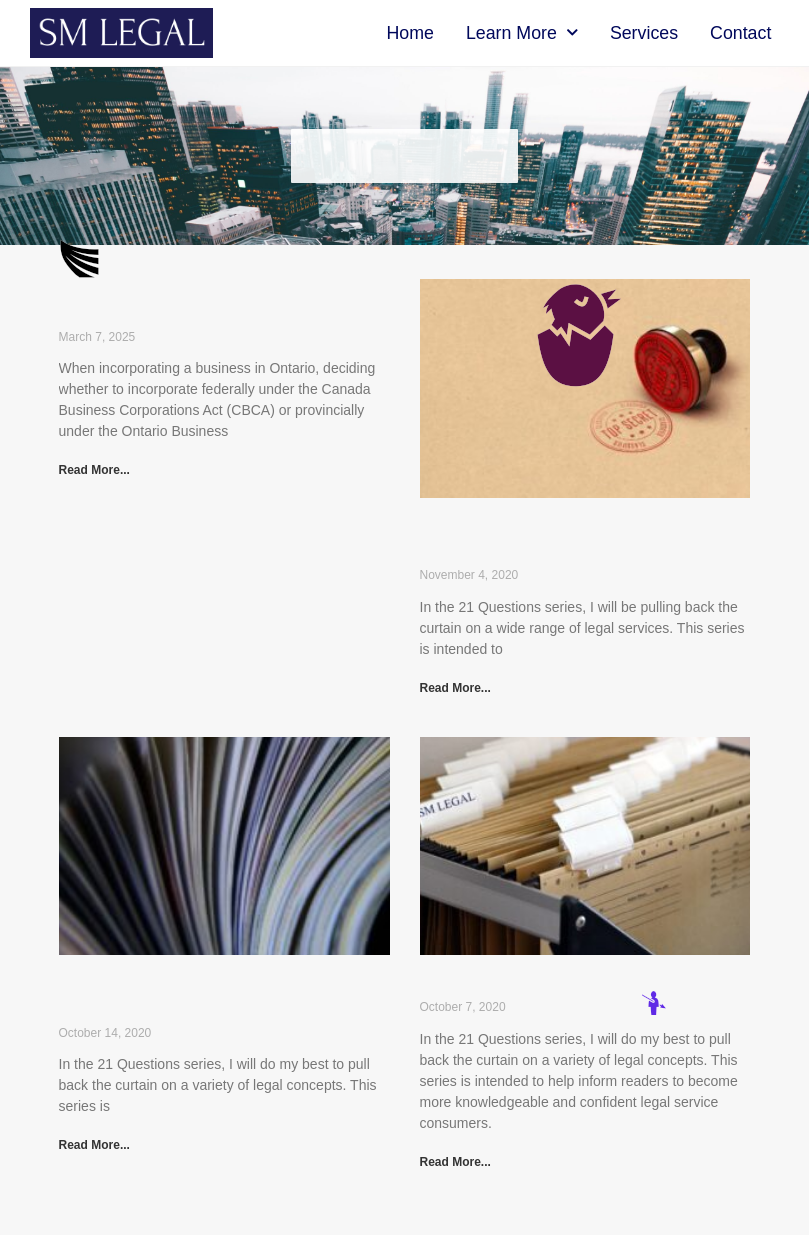  I want to click on indicates windy weather conditions, so click(79, 258).